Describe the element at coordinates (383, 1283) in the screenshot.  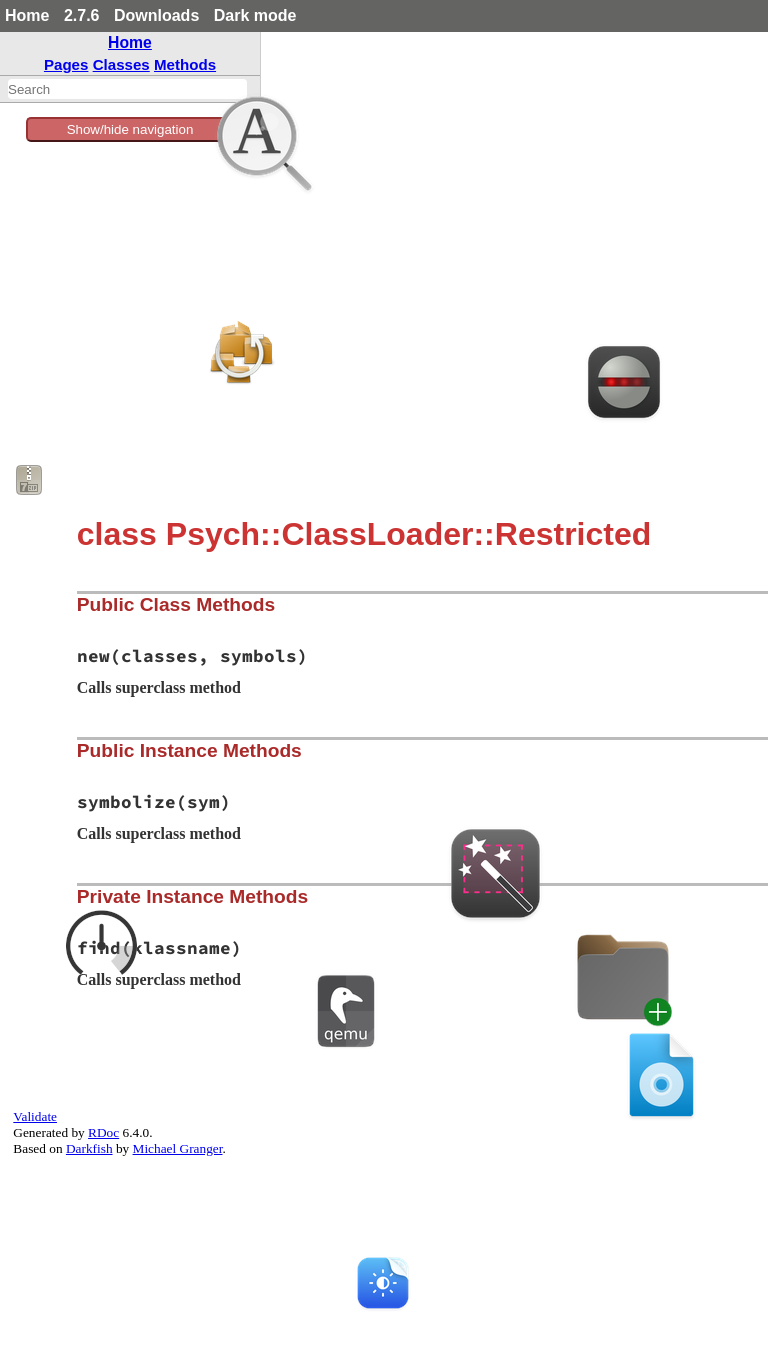
I see `adjust night shift or display color temperature settings` at that location.